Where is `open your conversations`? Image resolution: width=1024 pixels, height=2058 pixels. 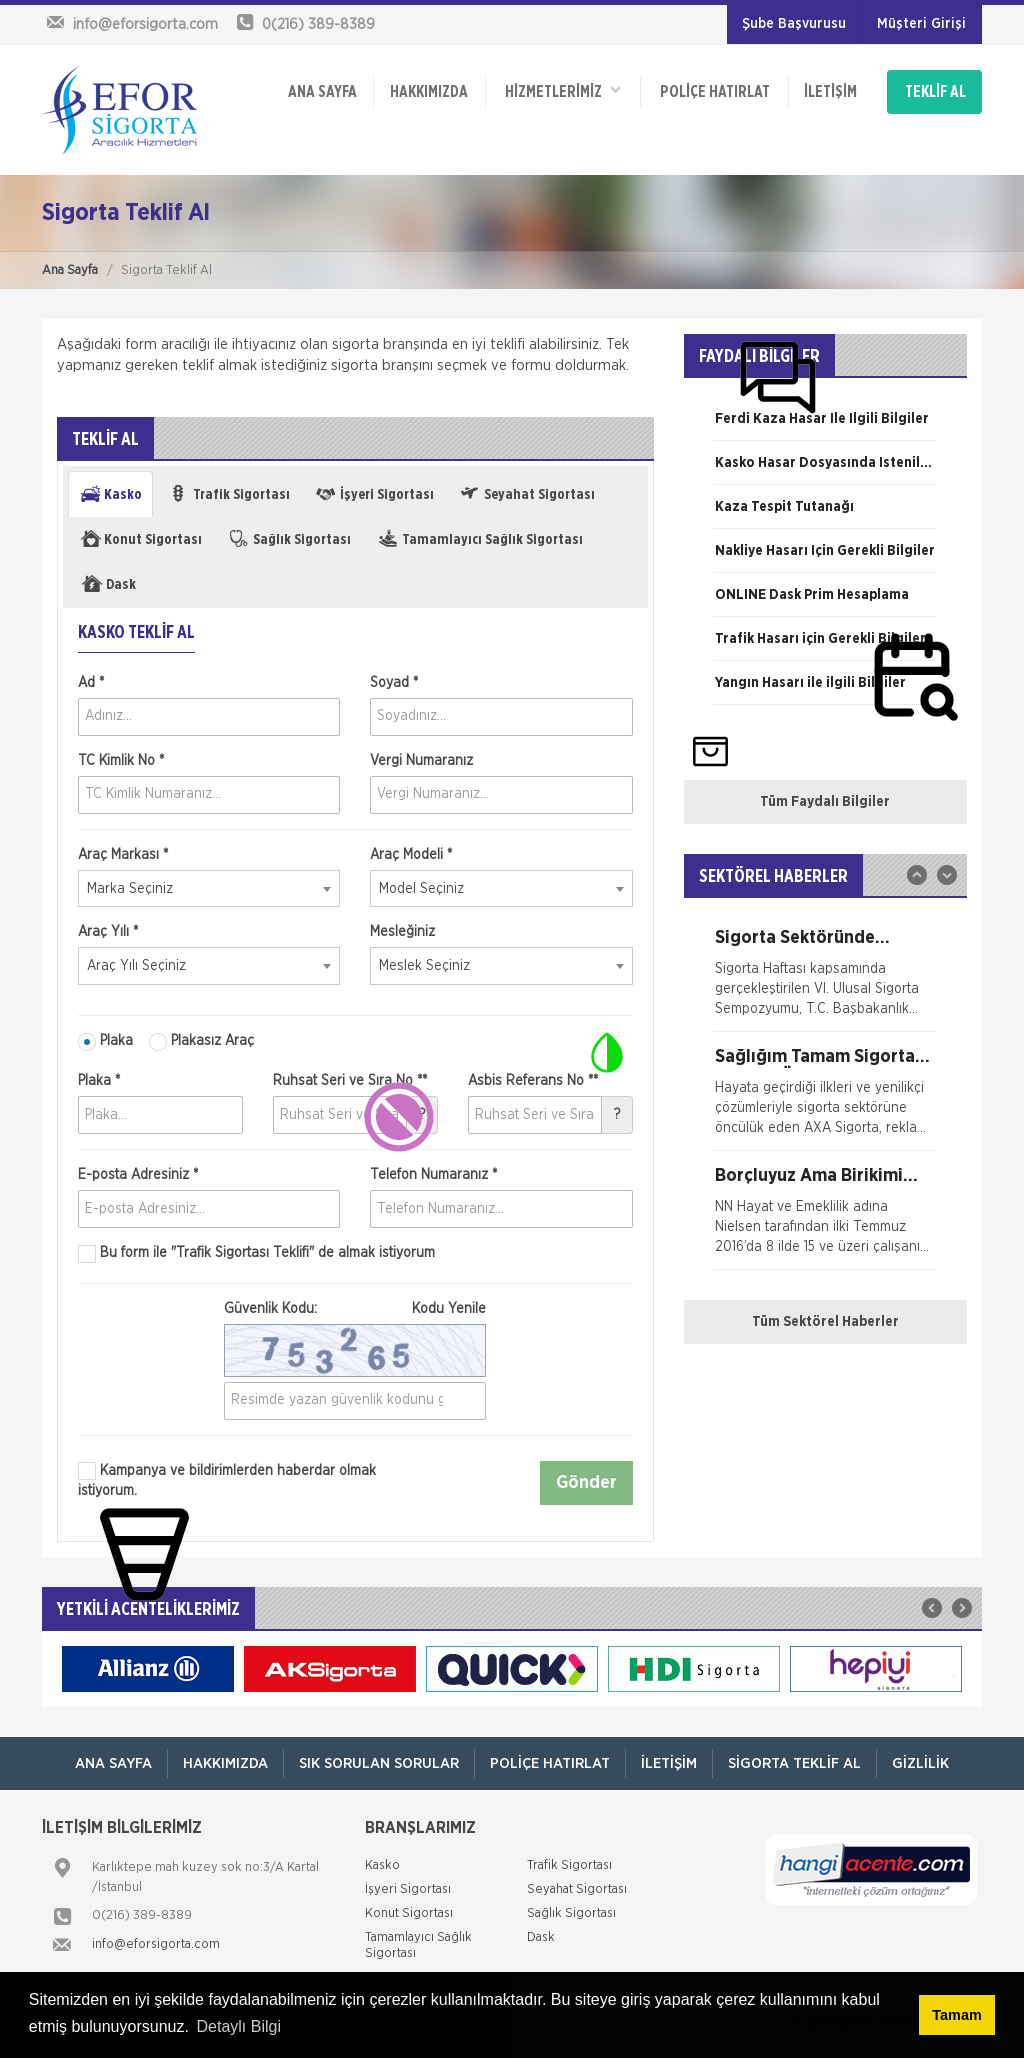 open your conversations is located at coordinates (778, 376).